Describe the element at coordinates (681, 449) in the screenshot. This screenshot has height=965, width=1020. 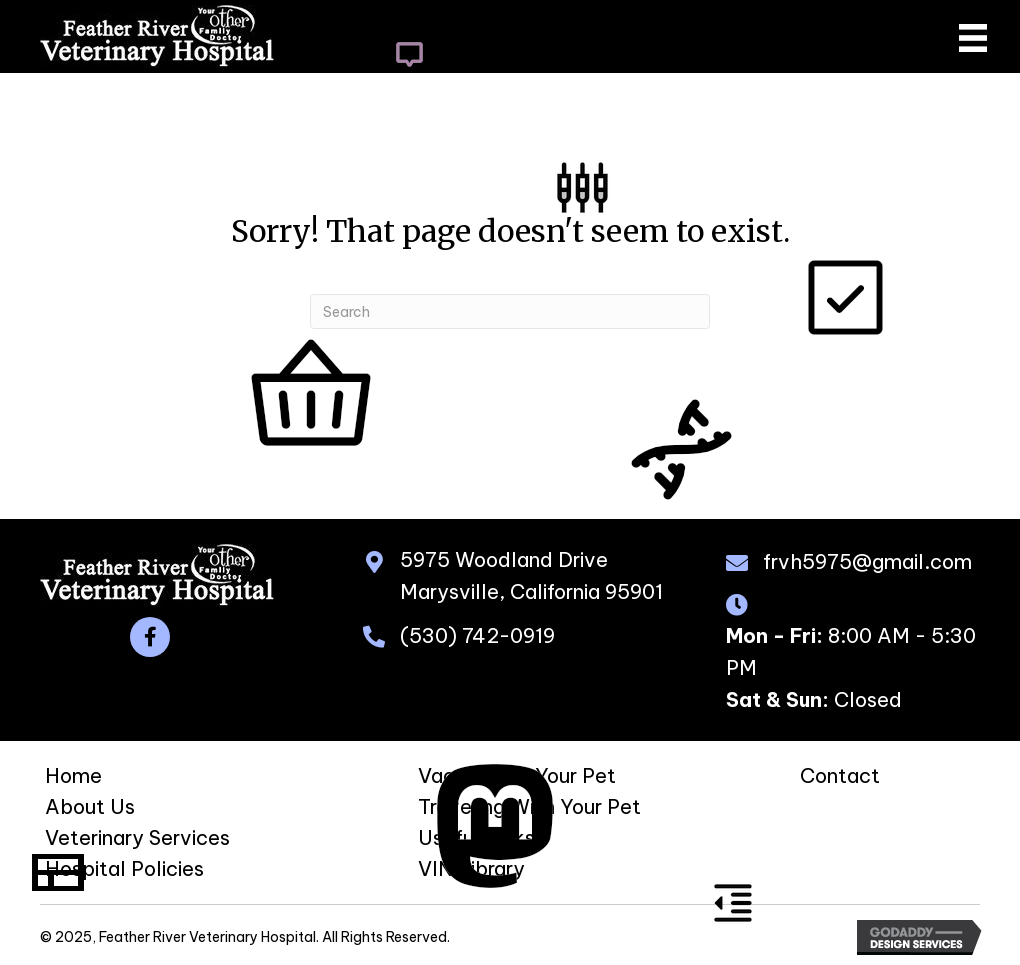
I see `access genetic or DNA-related information` at that location.